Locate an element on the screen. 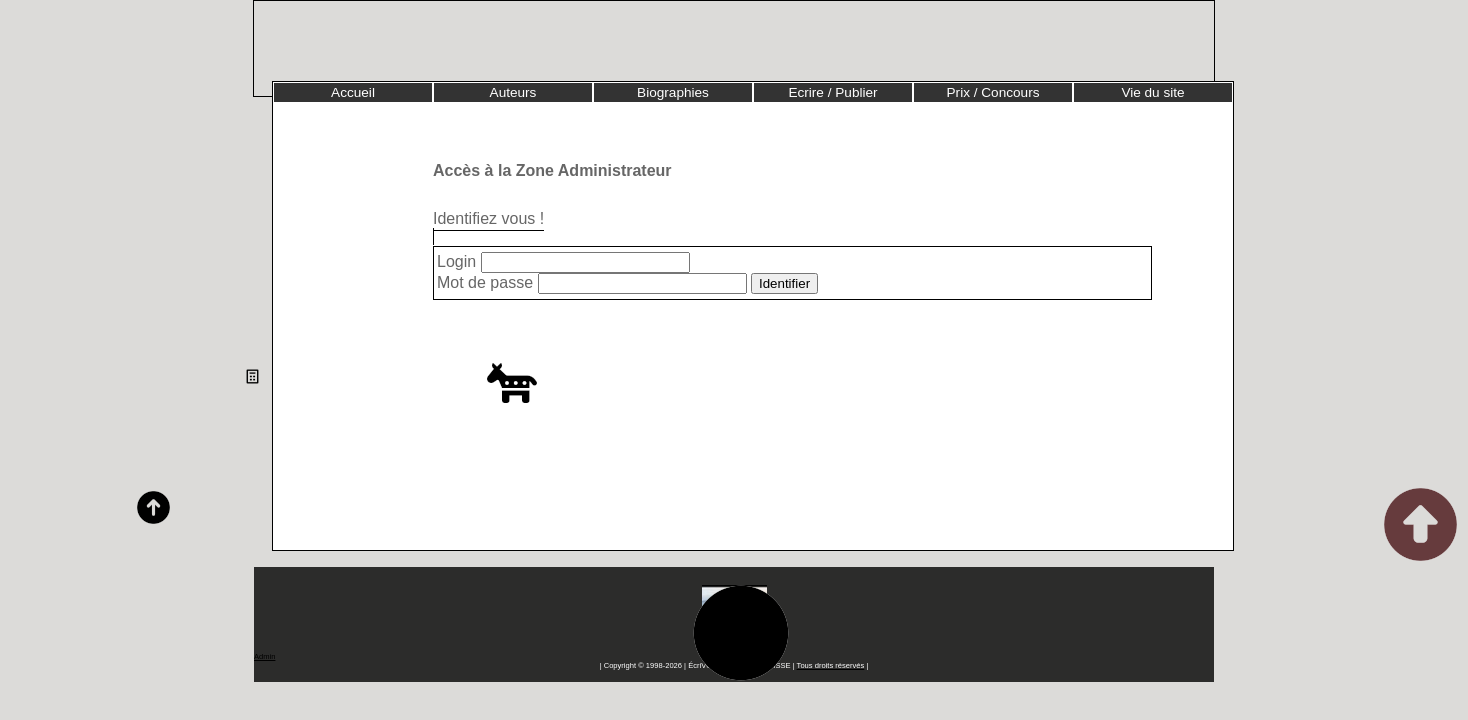 The image size is (1468, 720). open the calculator app is located at coordinates (252, 376).